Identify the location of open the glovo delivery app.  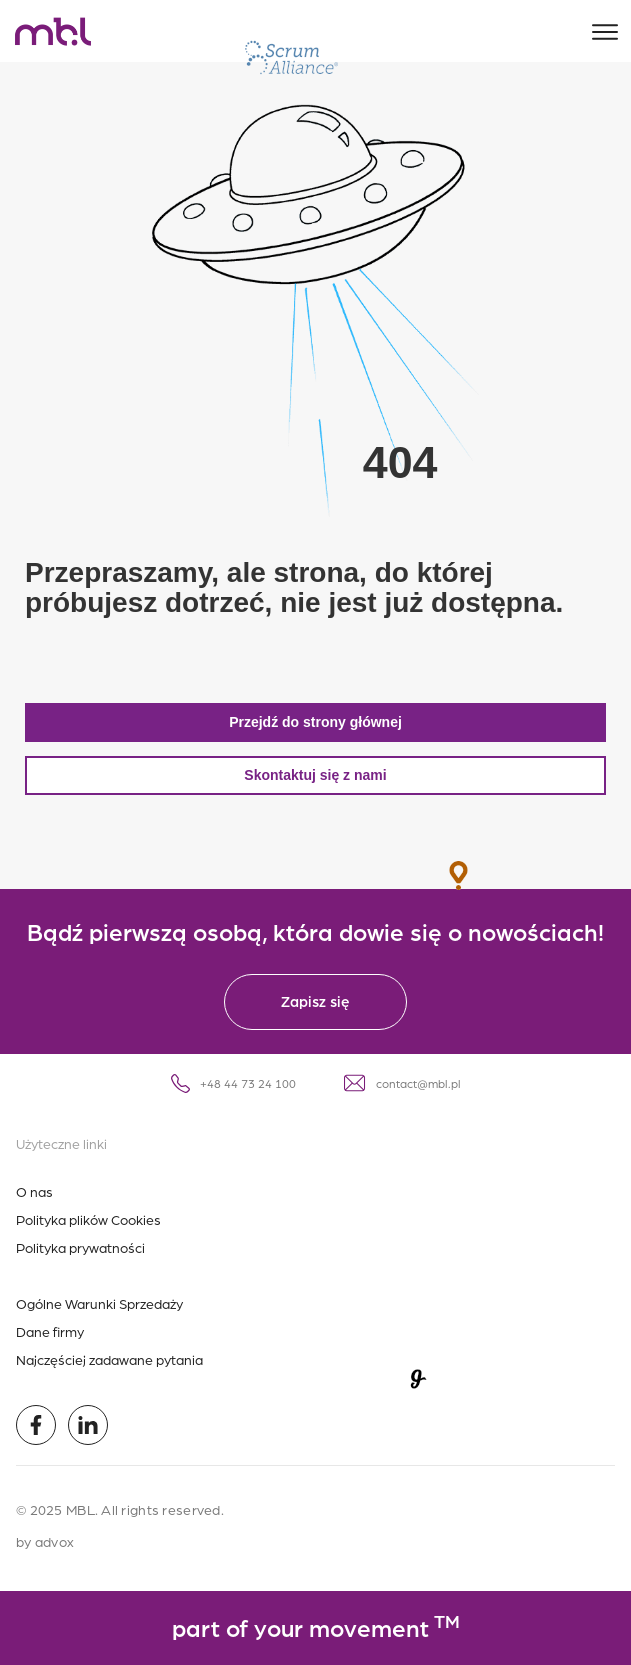
(458, 875).